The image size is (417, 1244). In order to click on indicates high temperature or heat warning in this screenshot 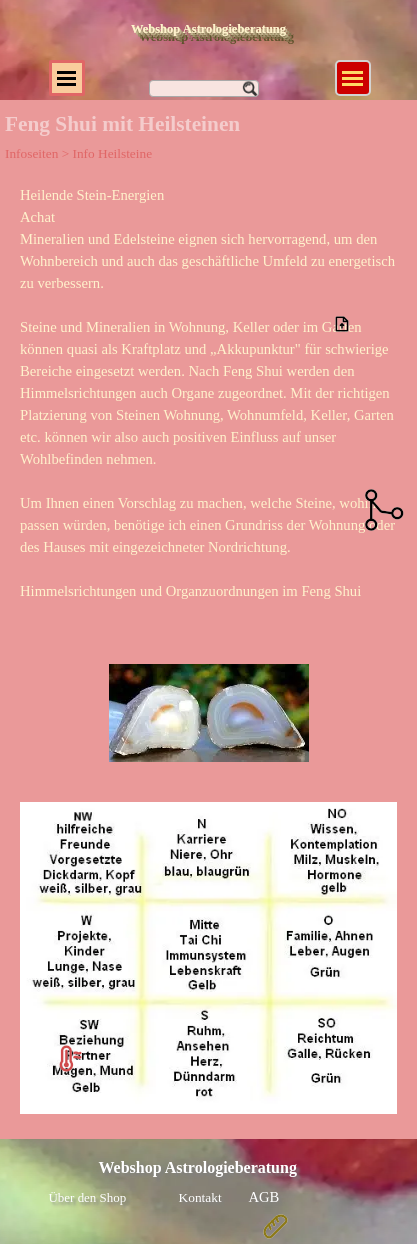, I will do `click(68, 1058)`.